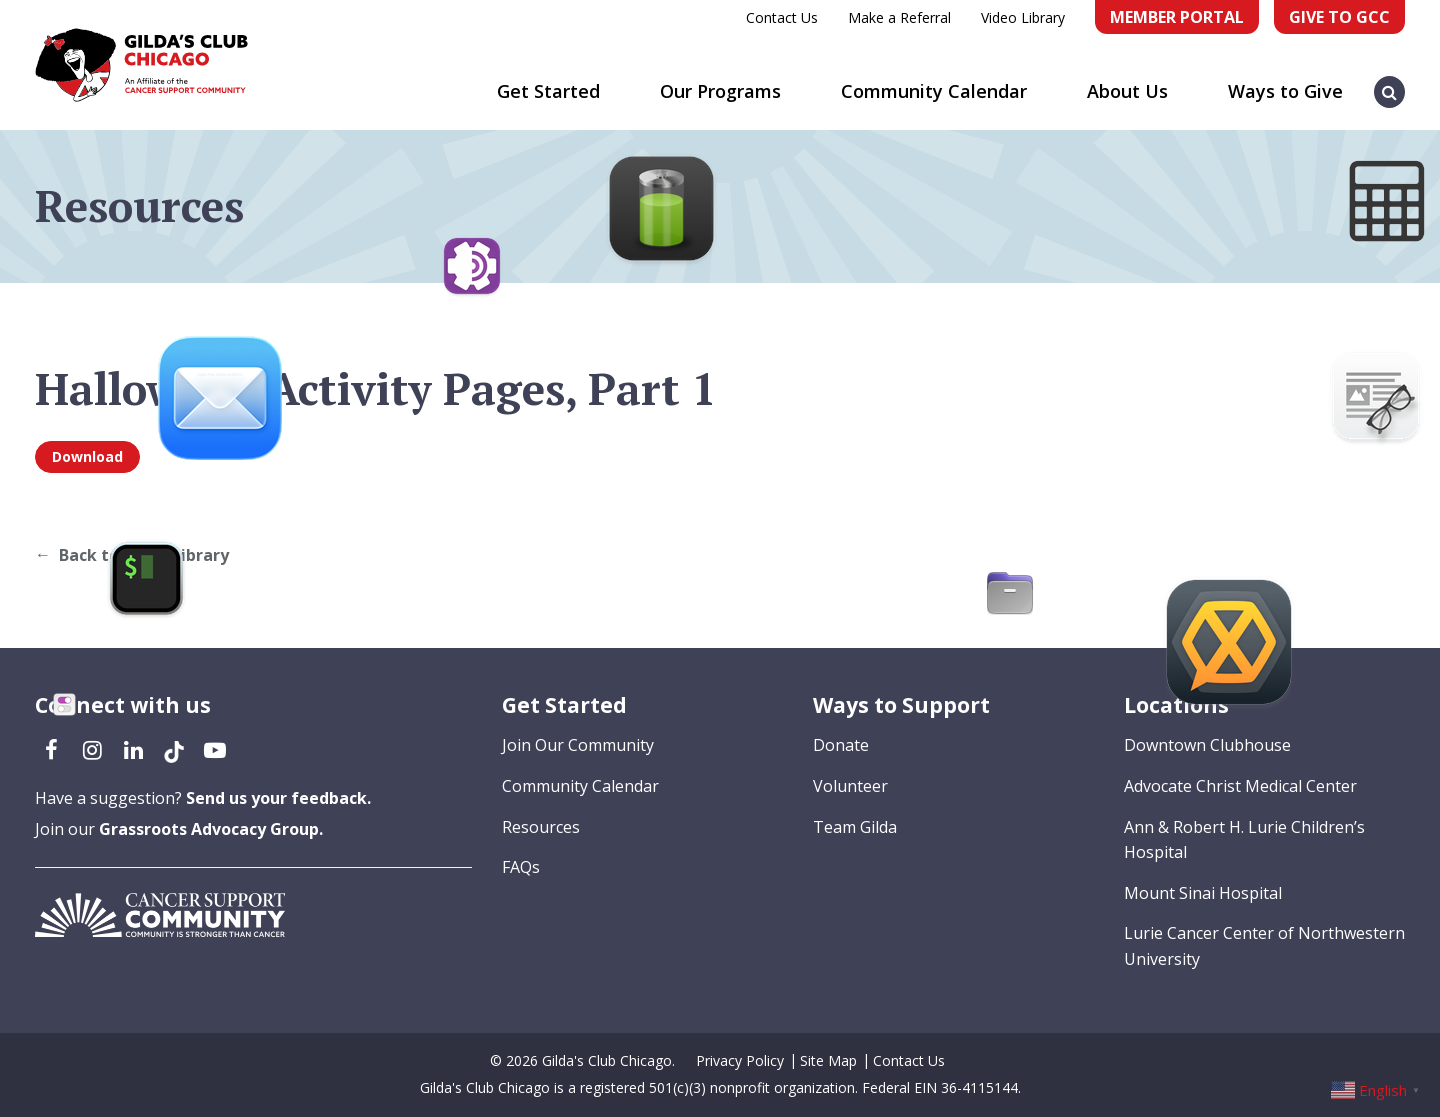 The height and width of the screenshot is (1117, 1440). What do you see at coordinates (472, 266) in the screenshot?
I see `open carburetor app settings` at bounding box center [472, 266].